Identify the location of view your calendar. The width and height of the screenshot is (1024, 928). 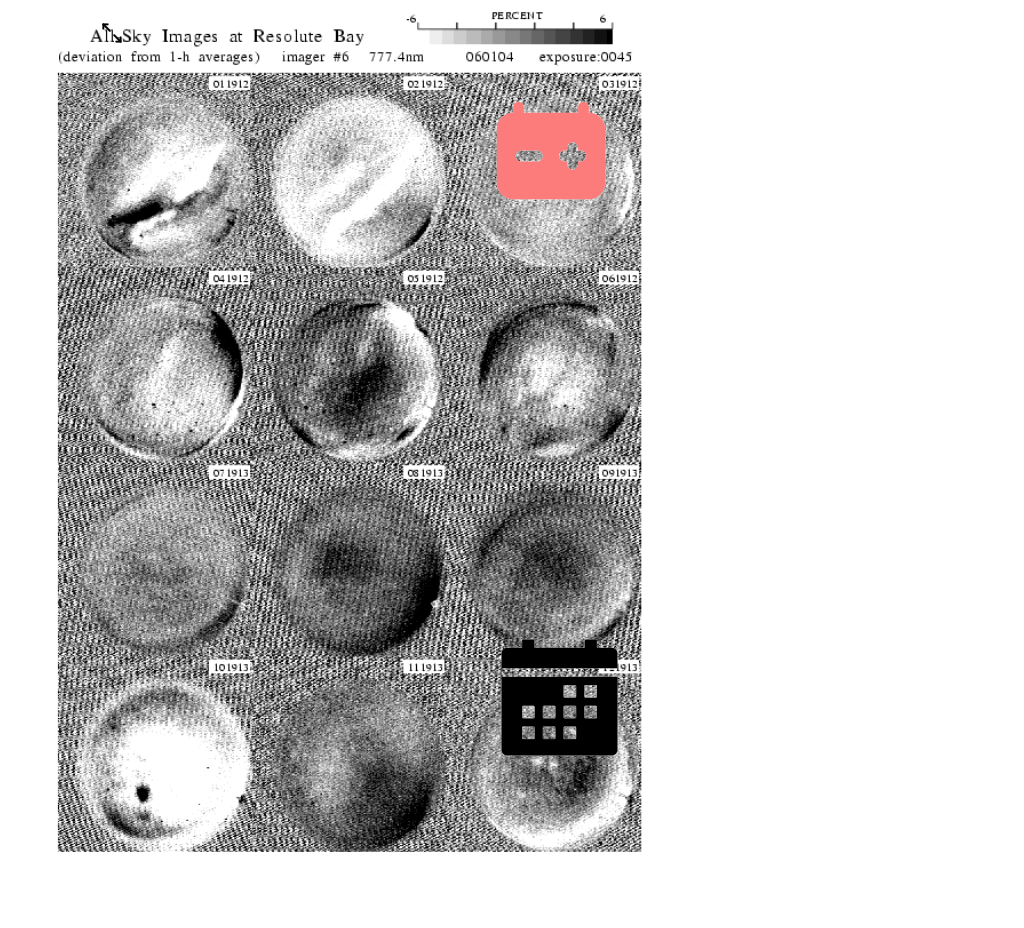
(559, 697).